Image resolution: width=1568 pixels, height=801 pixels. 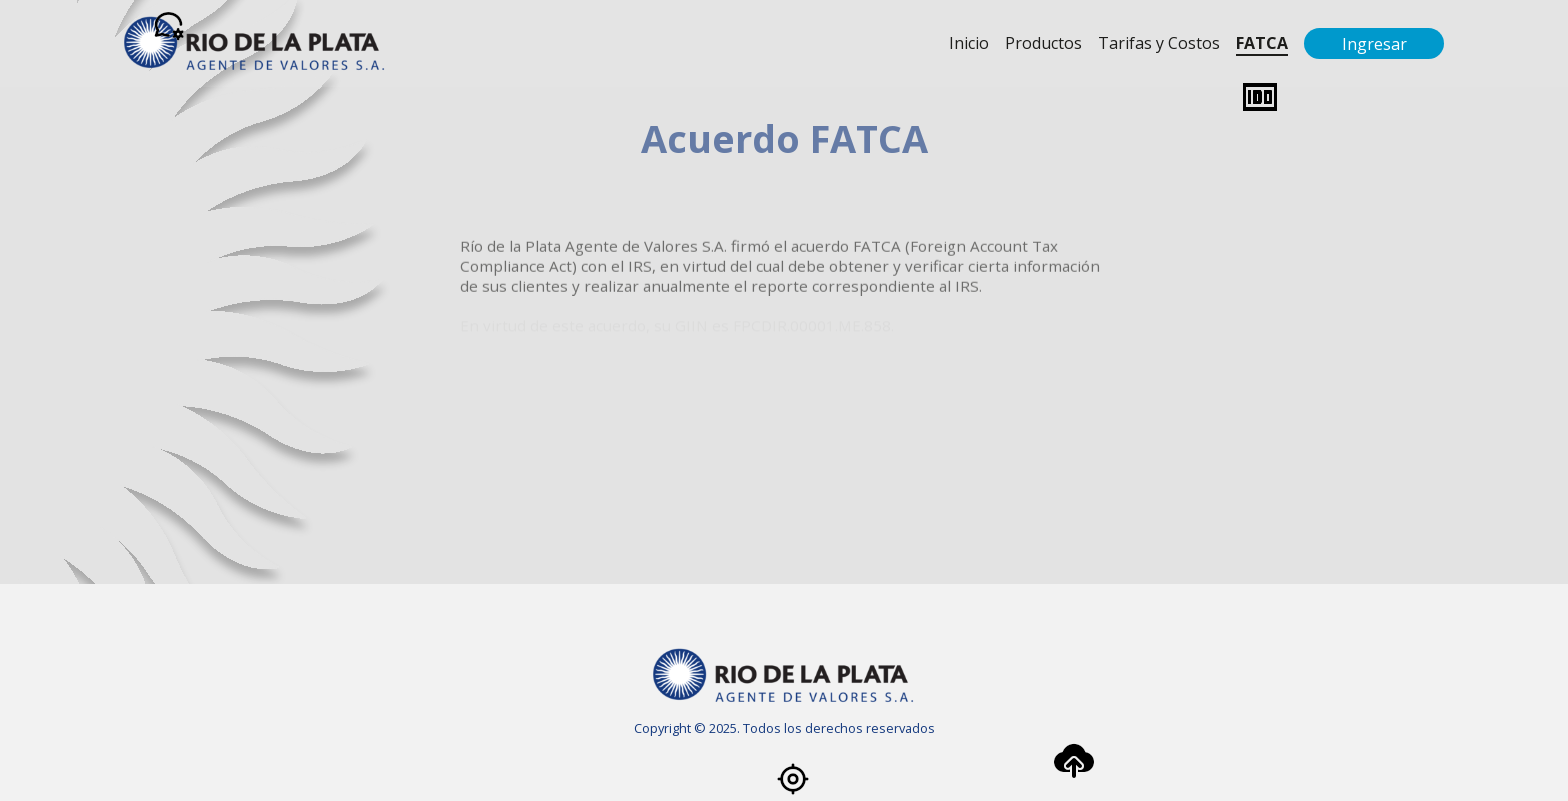 I want to click on upload a file to cloud storage, so click(x=1074, y=760).